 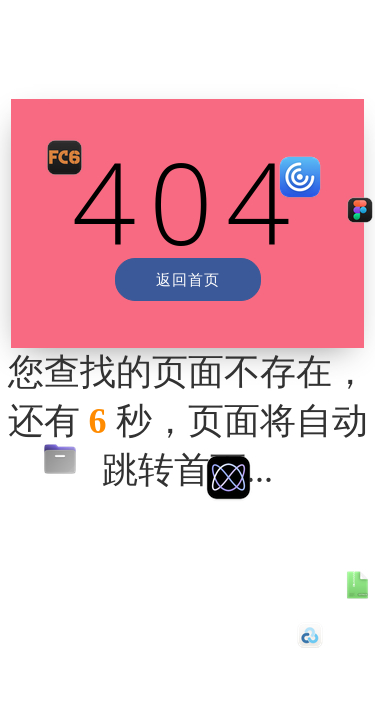 I want to click on open figma design app, so click(x=360, y=210).